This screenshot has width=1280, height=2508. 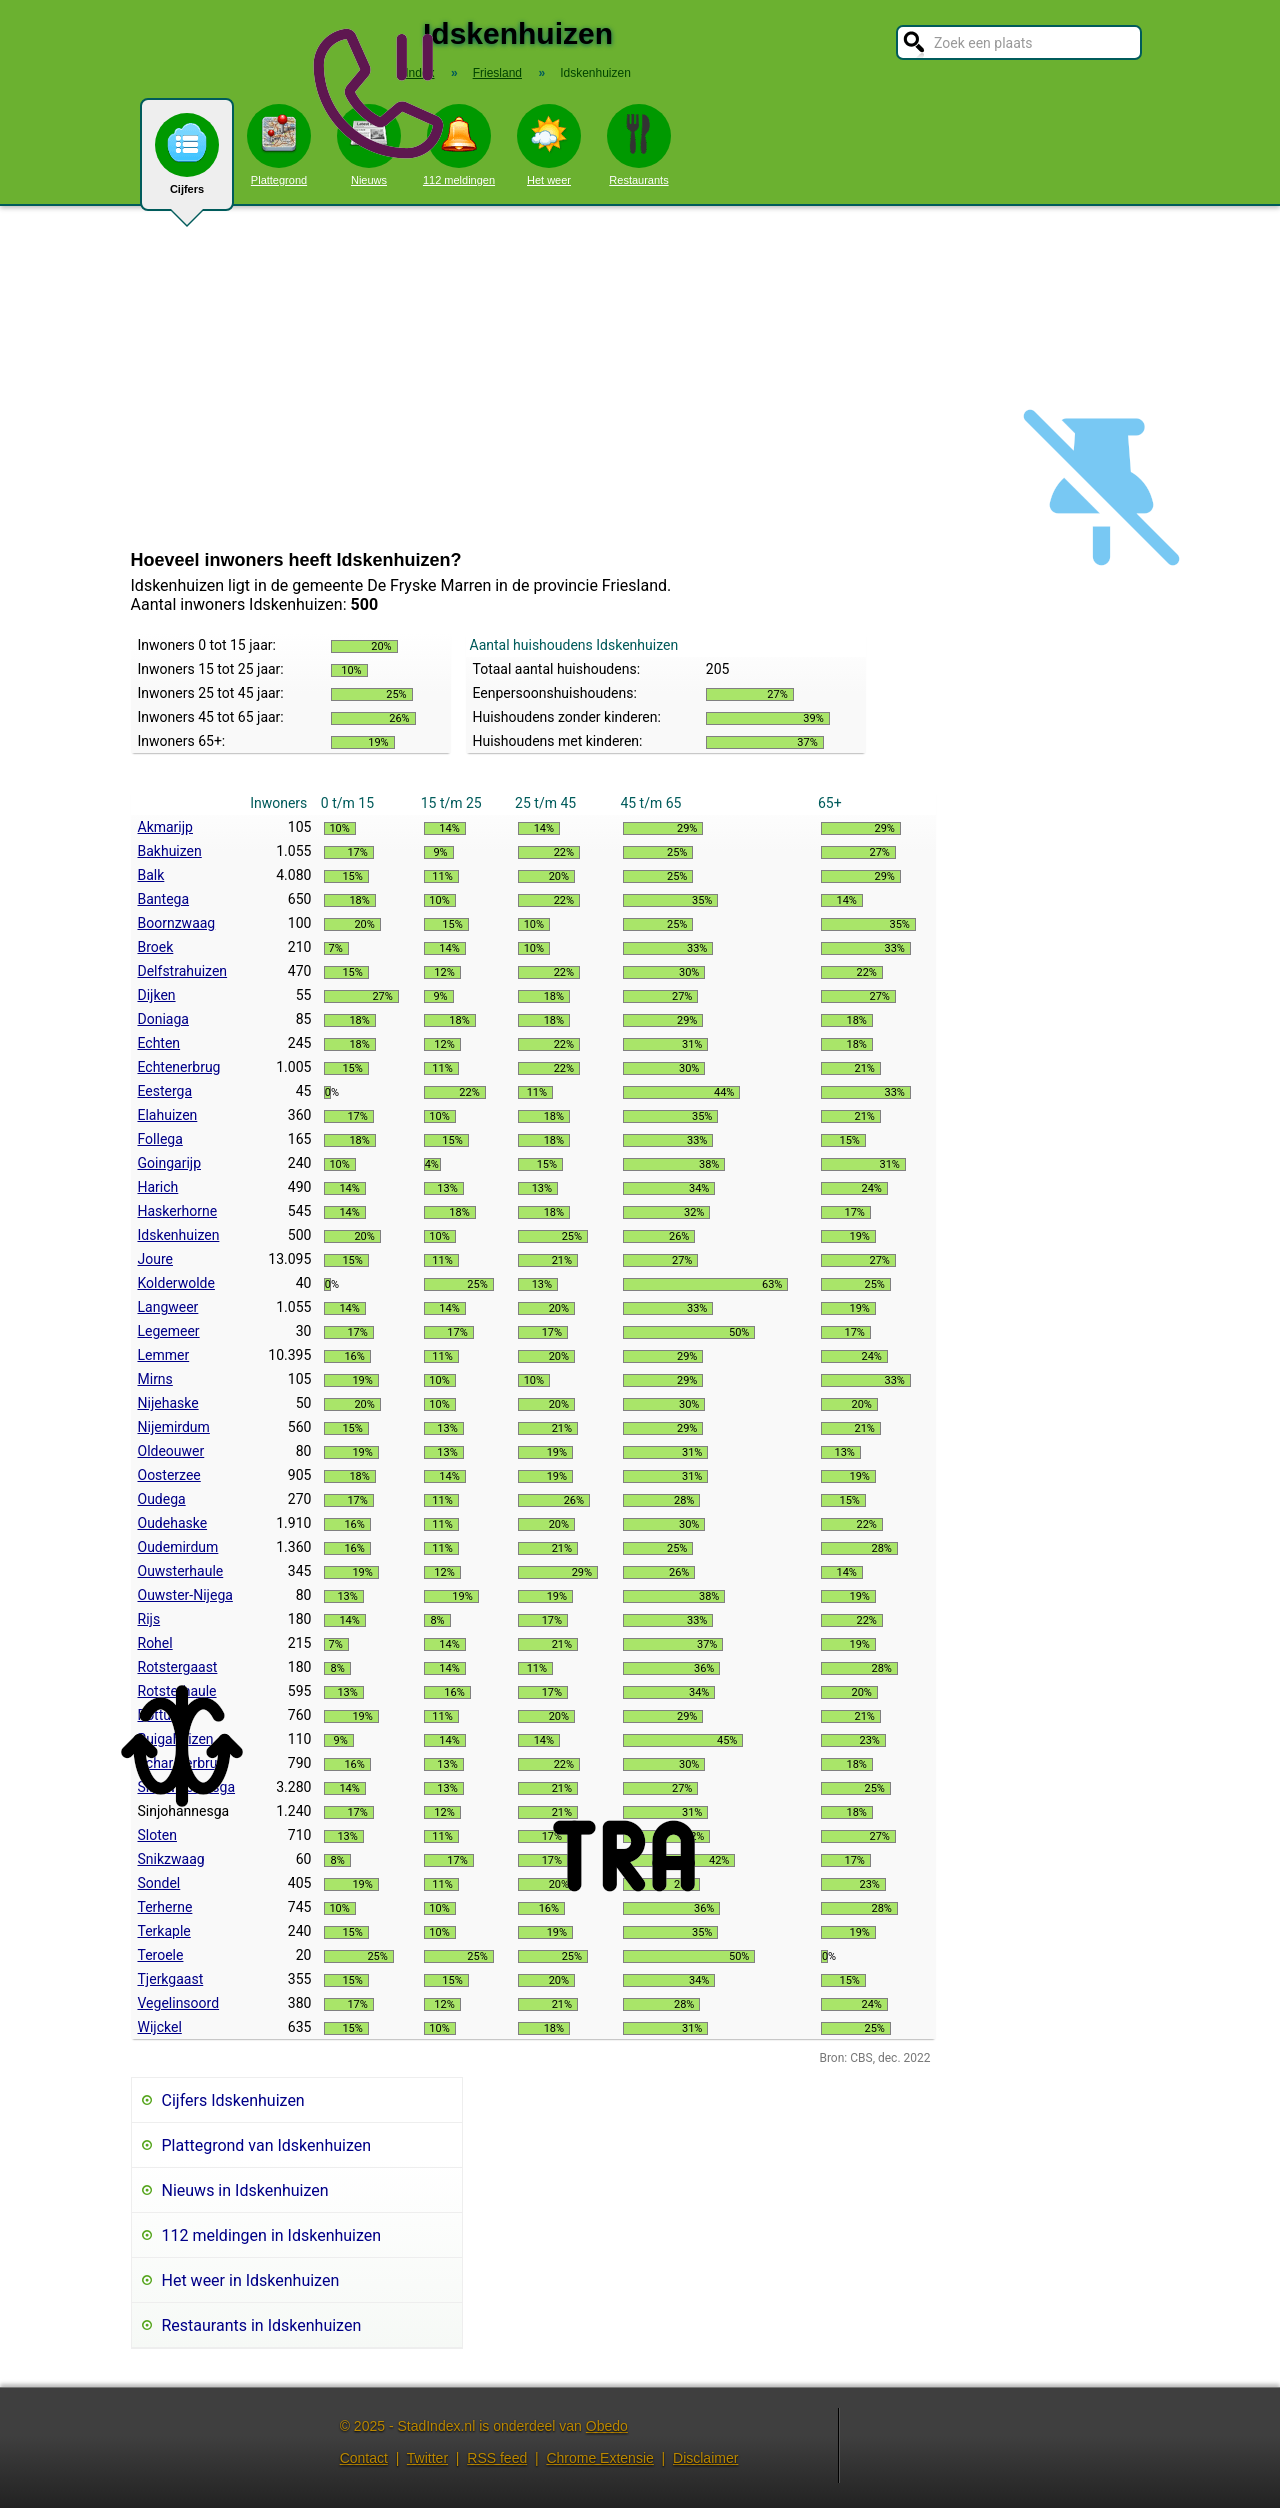 What do you see at coordinates (1101, 487) in the screenshot?
I see `unpin this item` at bounding box center [1101, 487].